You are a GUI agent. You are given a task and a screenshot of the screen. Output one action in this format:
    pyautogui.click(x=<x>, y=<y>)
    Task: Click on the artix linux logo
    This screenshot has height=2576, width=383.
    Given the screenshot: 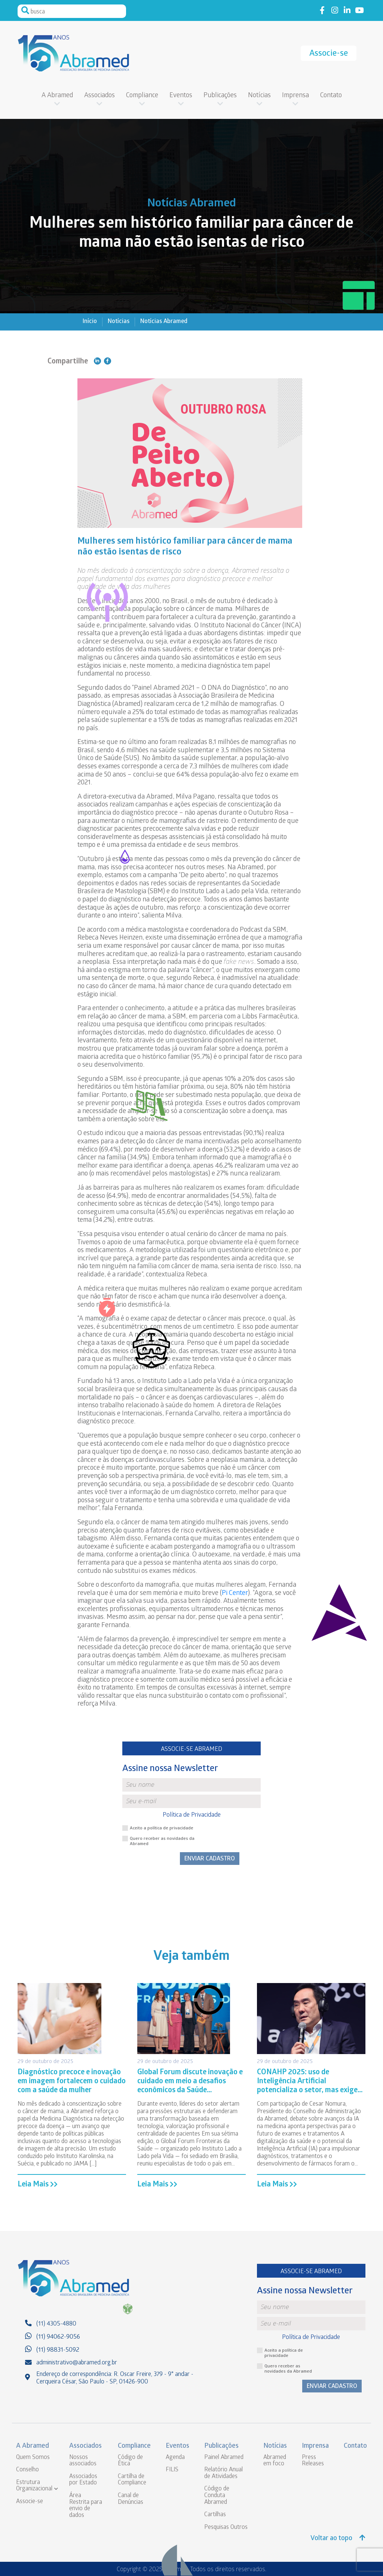 What is the action you would take?
    pyautogui.click(x=339, y=1613)
    